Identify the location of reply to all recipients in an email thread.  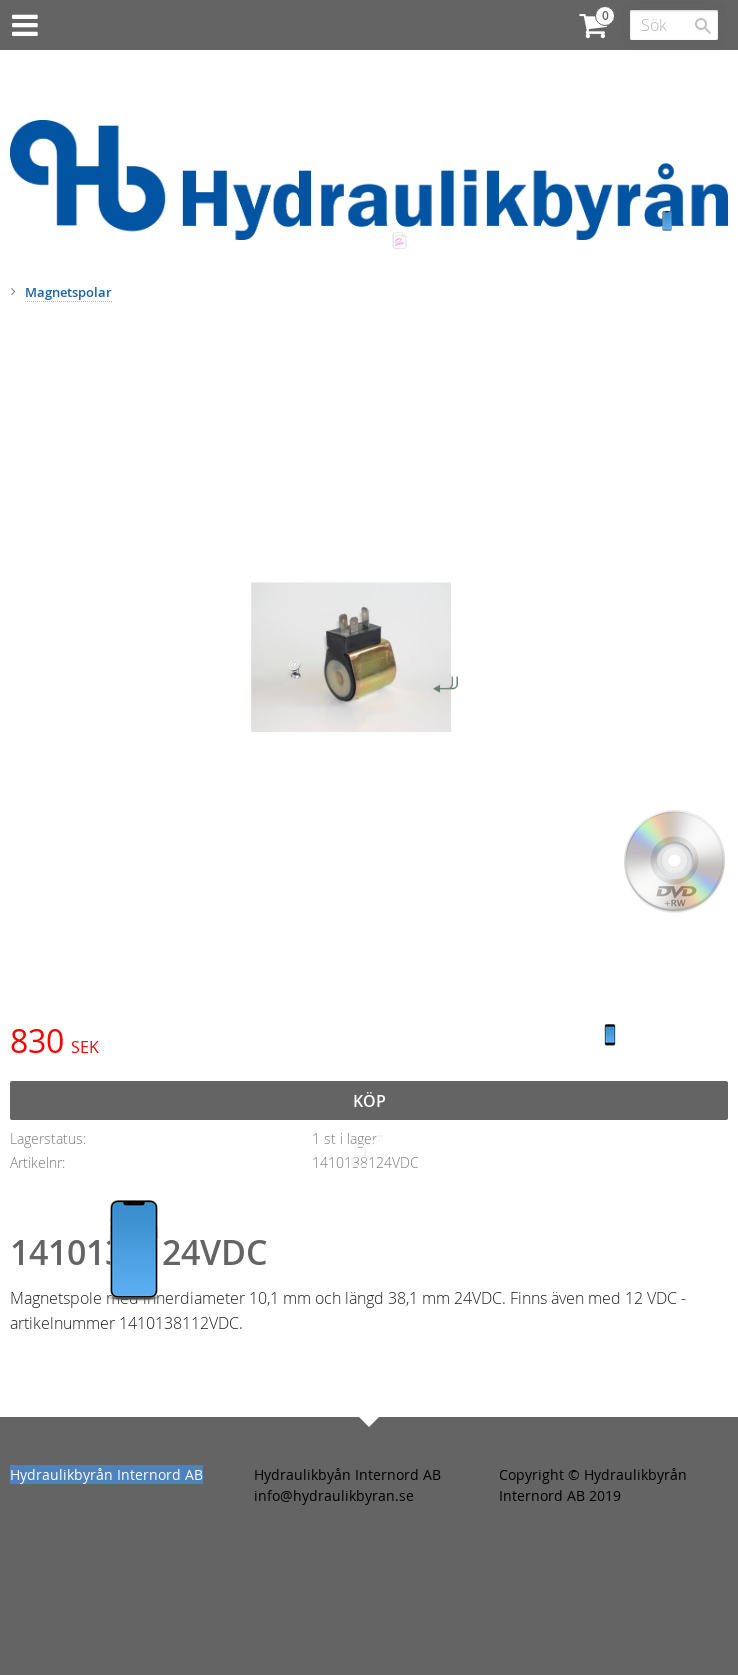
(445, 683).